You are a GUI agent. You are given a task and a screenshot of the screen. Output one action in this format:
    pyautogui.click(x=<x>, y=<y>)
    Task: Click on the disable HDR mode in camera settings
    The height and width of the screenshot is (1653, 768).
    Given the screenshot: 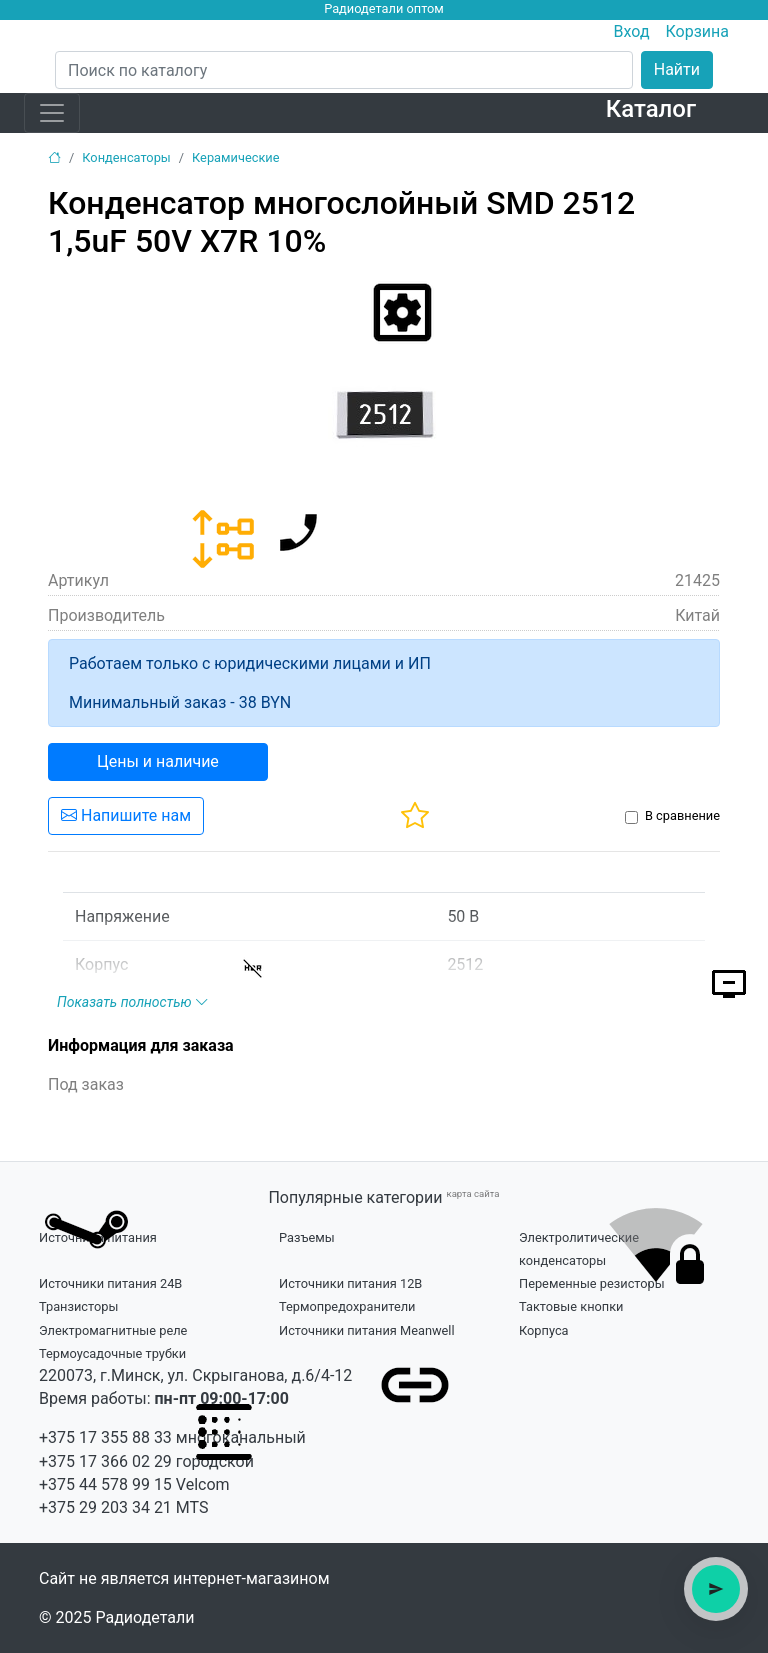 What is the action you would take?
    pyautogui.click(x=253, y=968)
    